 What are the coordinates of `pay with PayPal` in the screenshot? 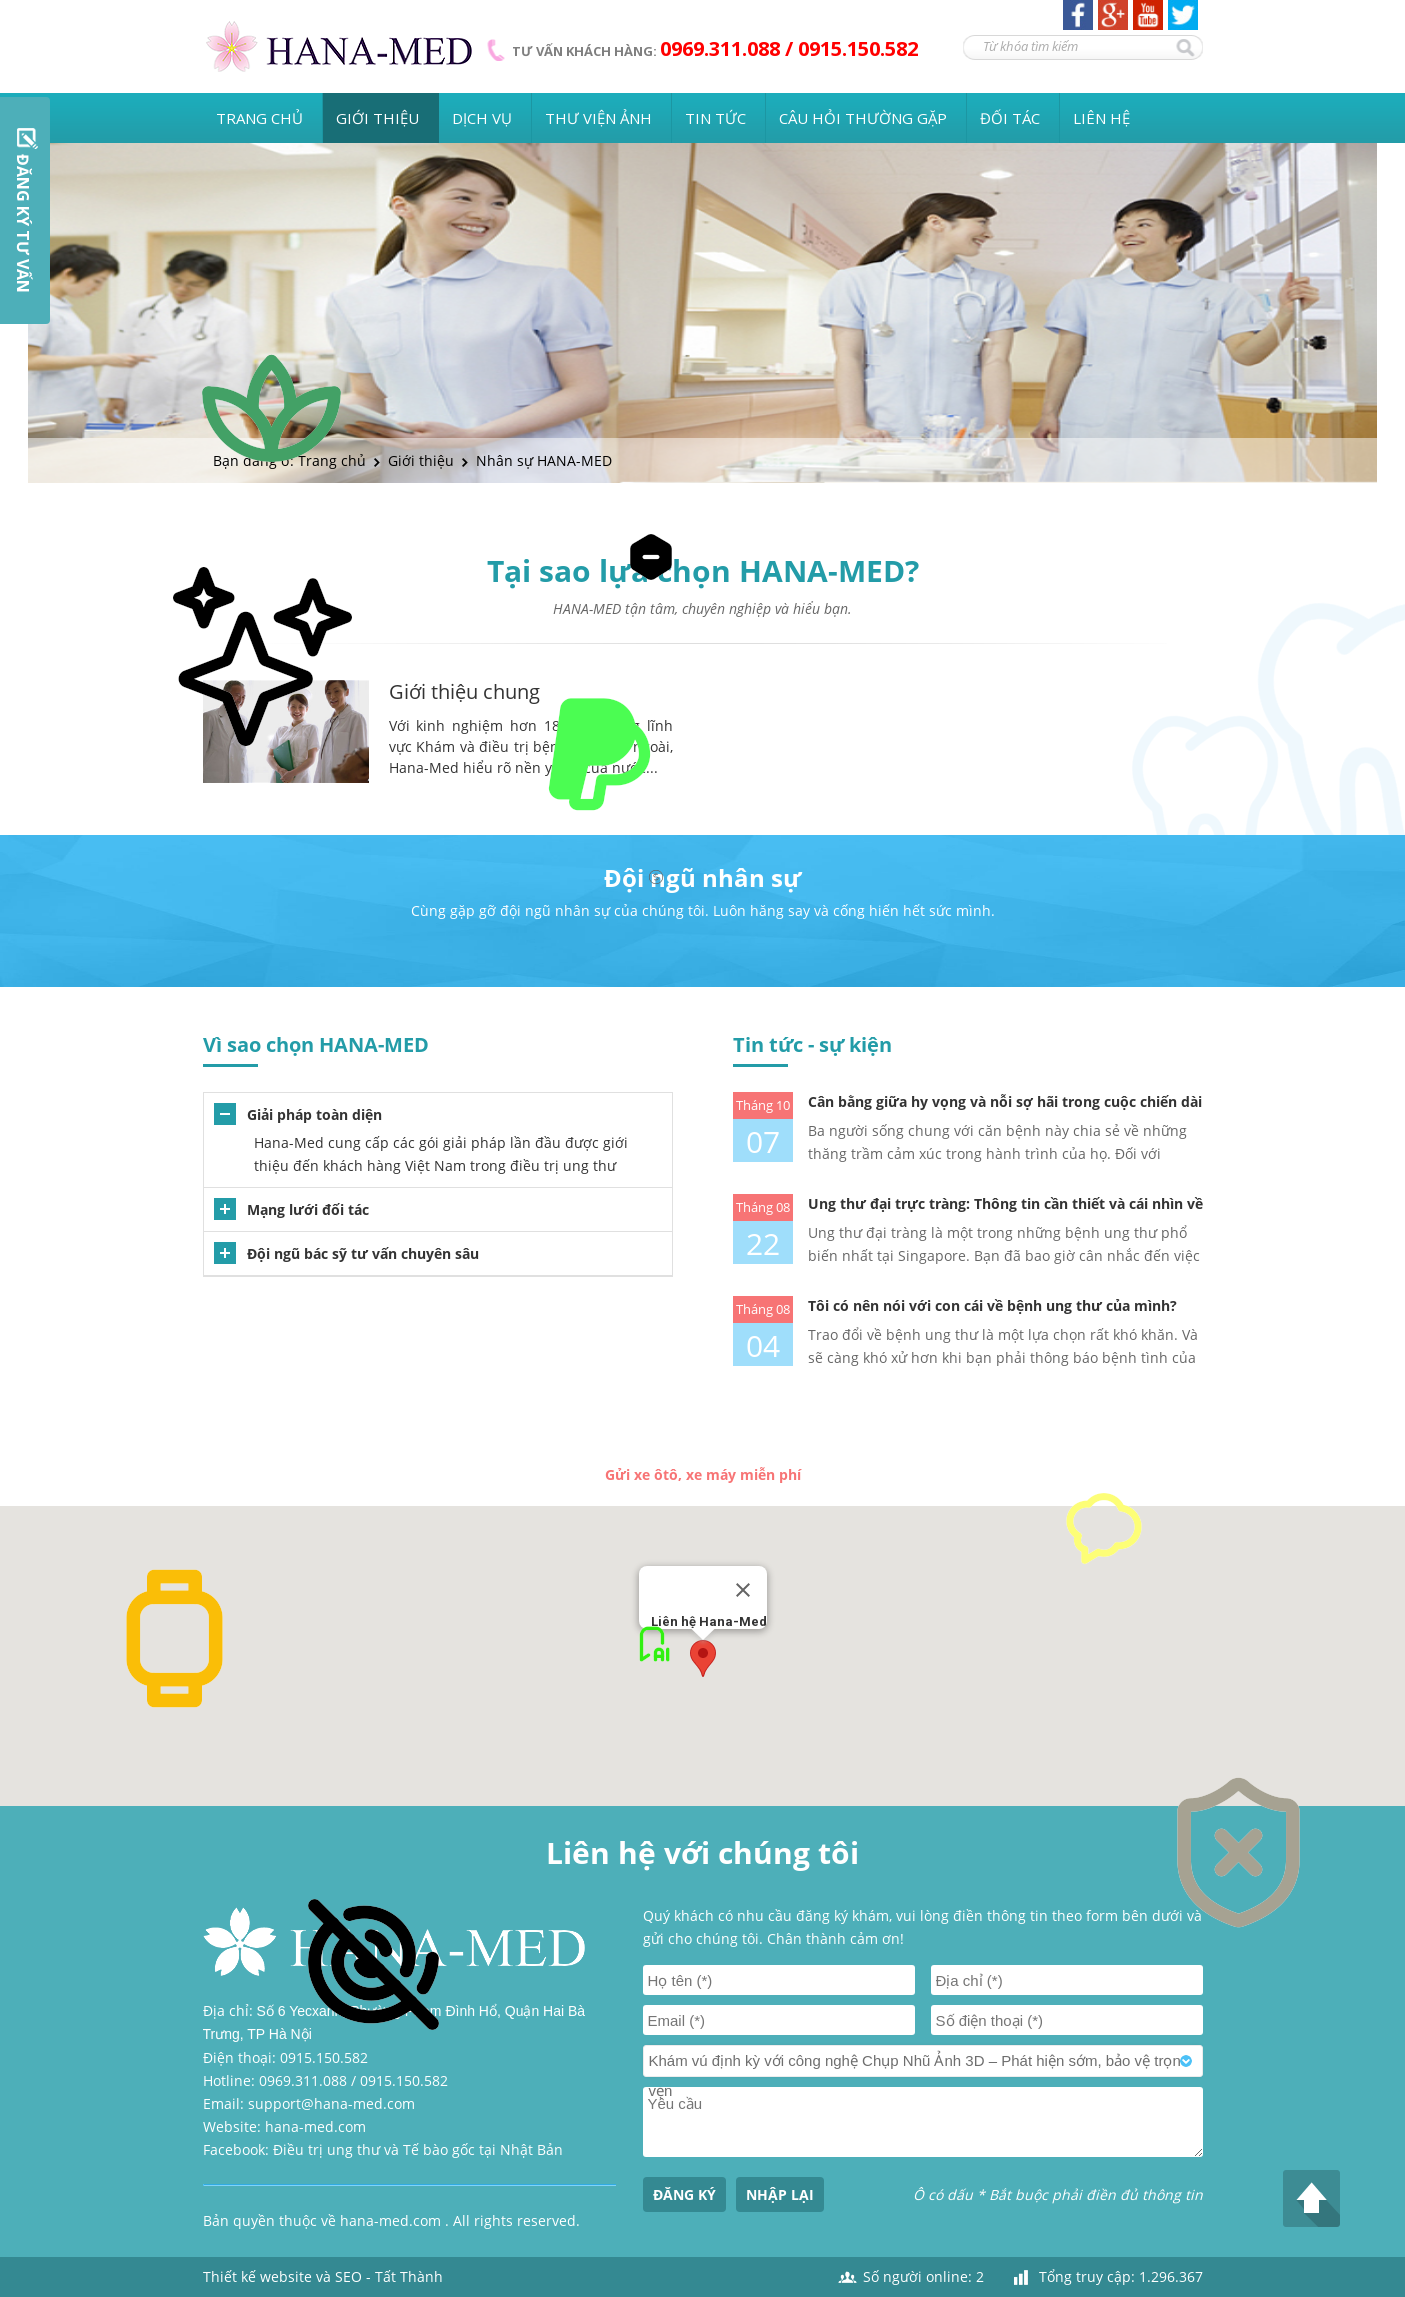 It's located at (599, 754).